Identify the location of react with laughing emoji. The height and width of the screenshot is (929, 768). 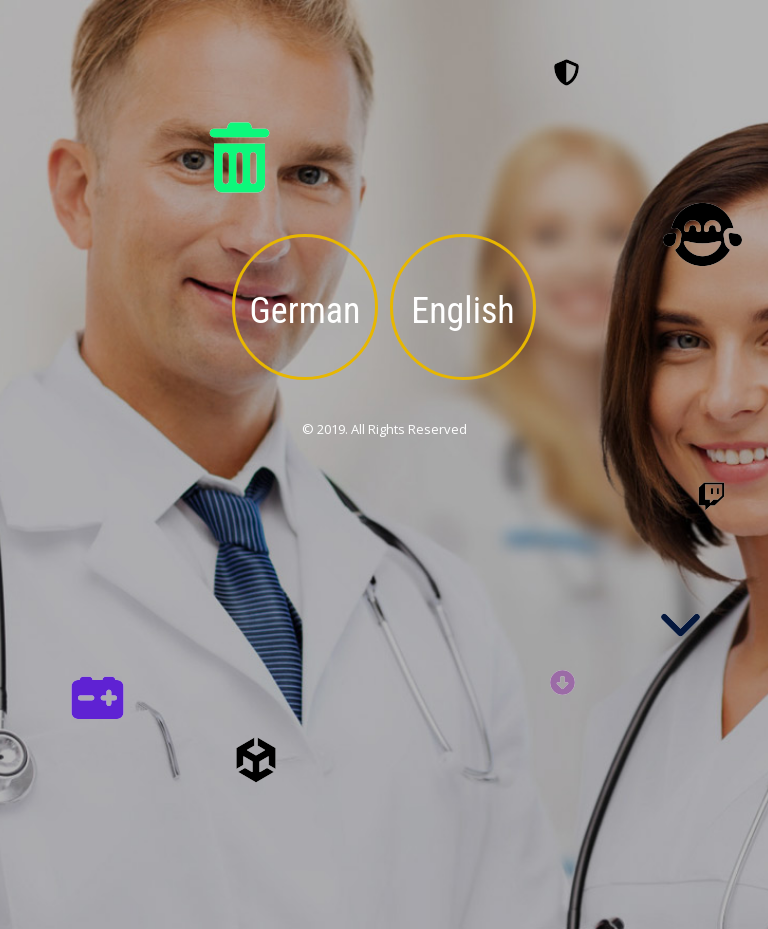
(702, 234).